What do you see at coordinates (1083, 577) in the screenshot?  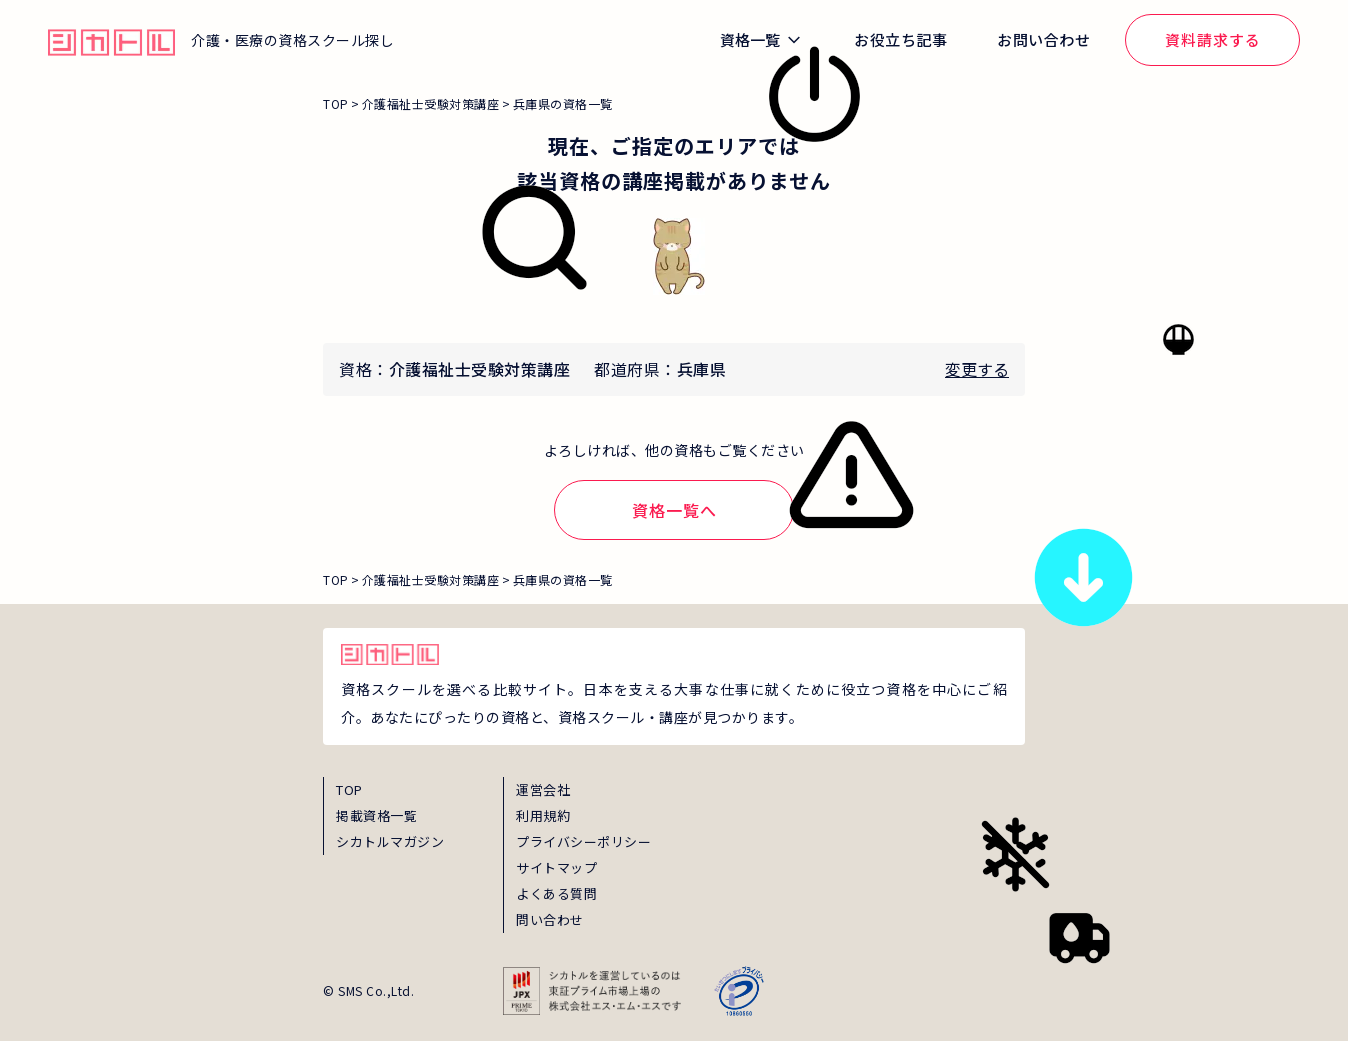 I see `download a file or content` at bounding box center [1083, 577].